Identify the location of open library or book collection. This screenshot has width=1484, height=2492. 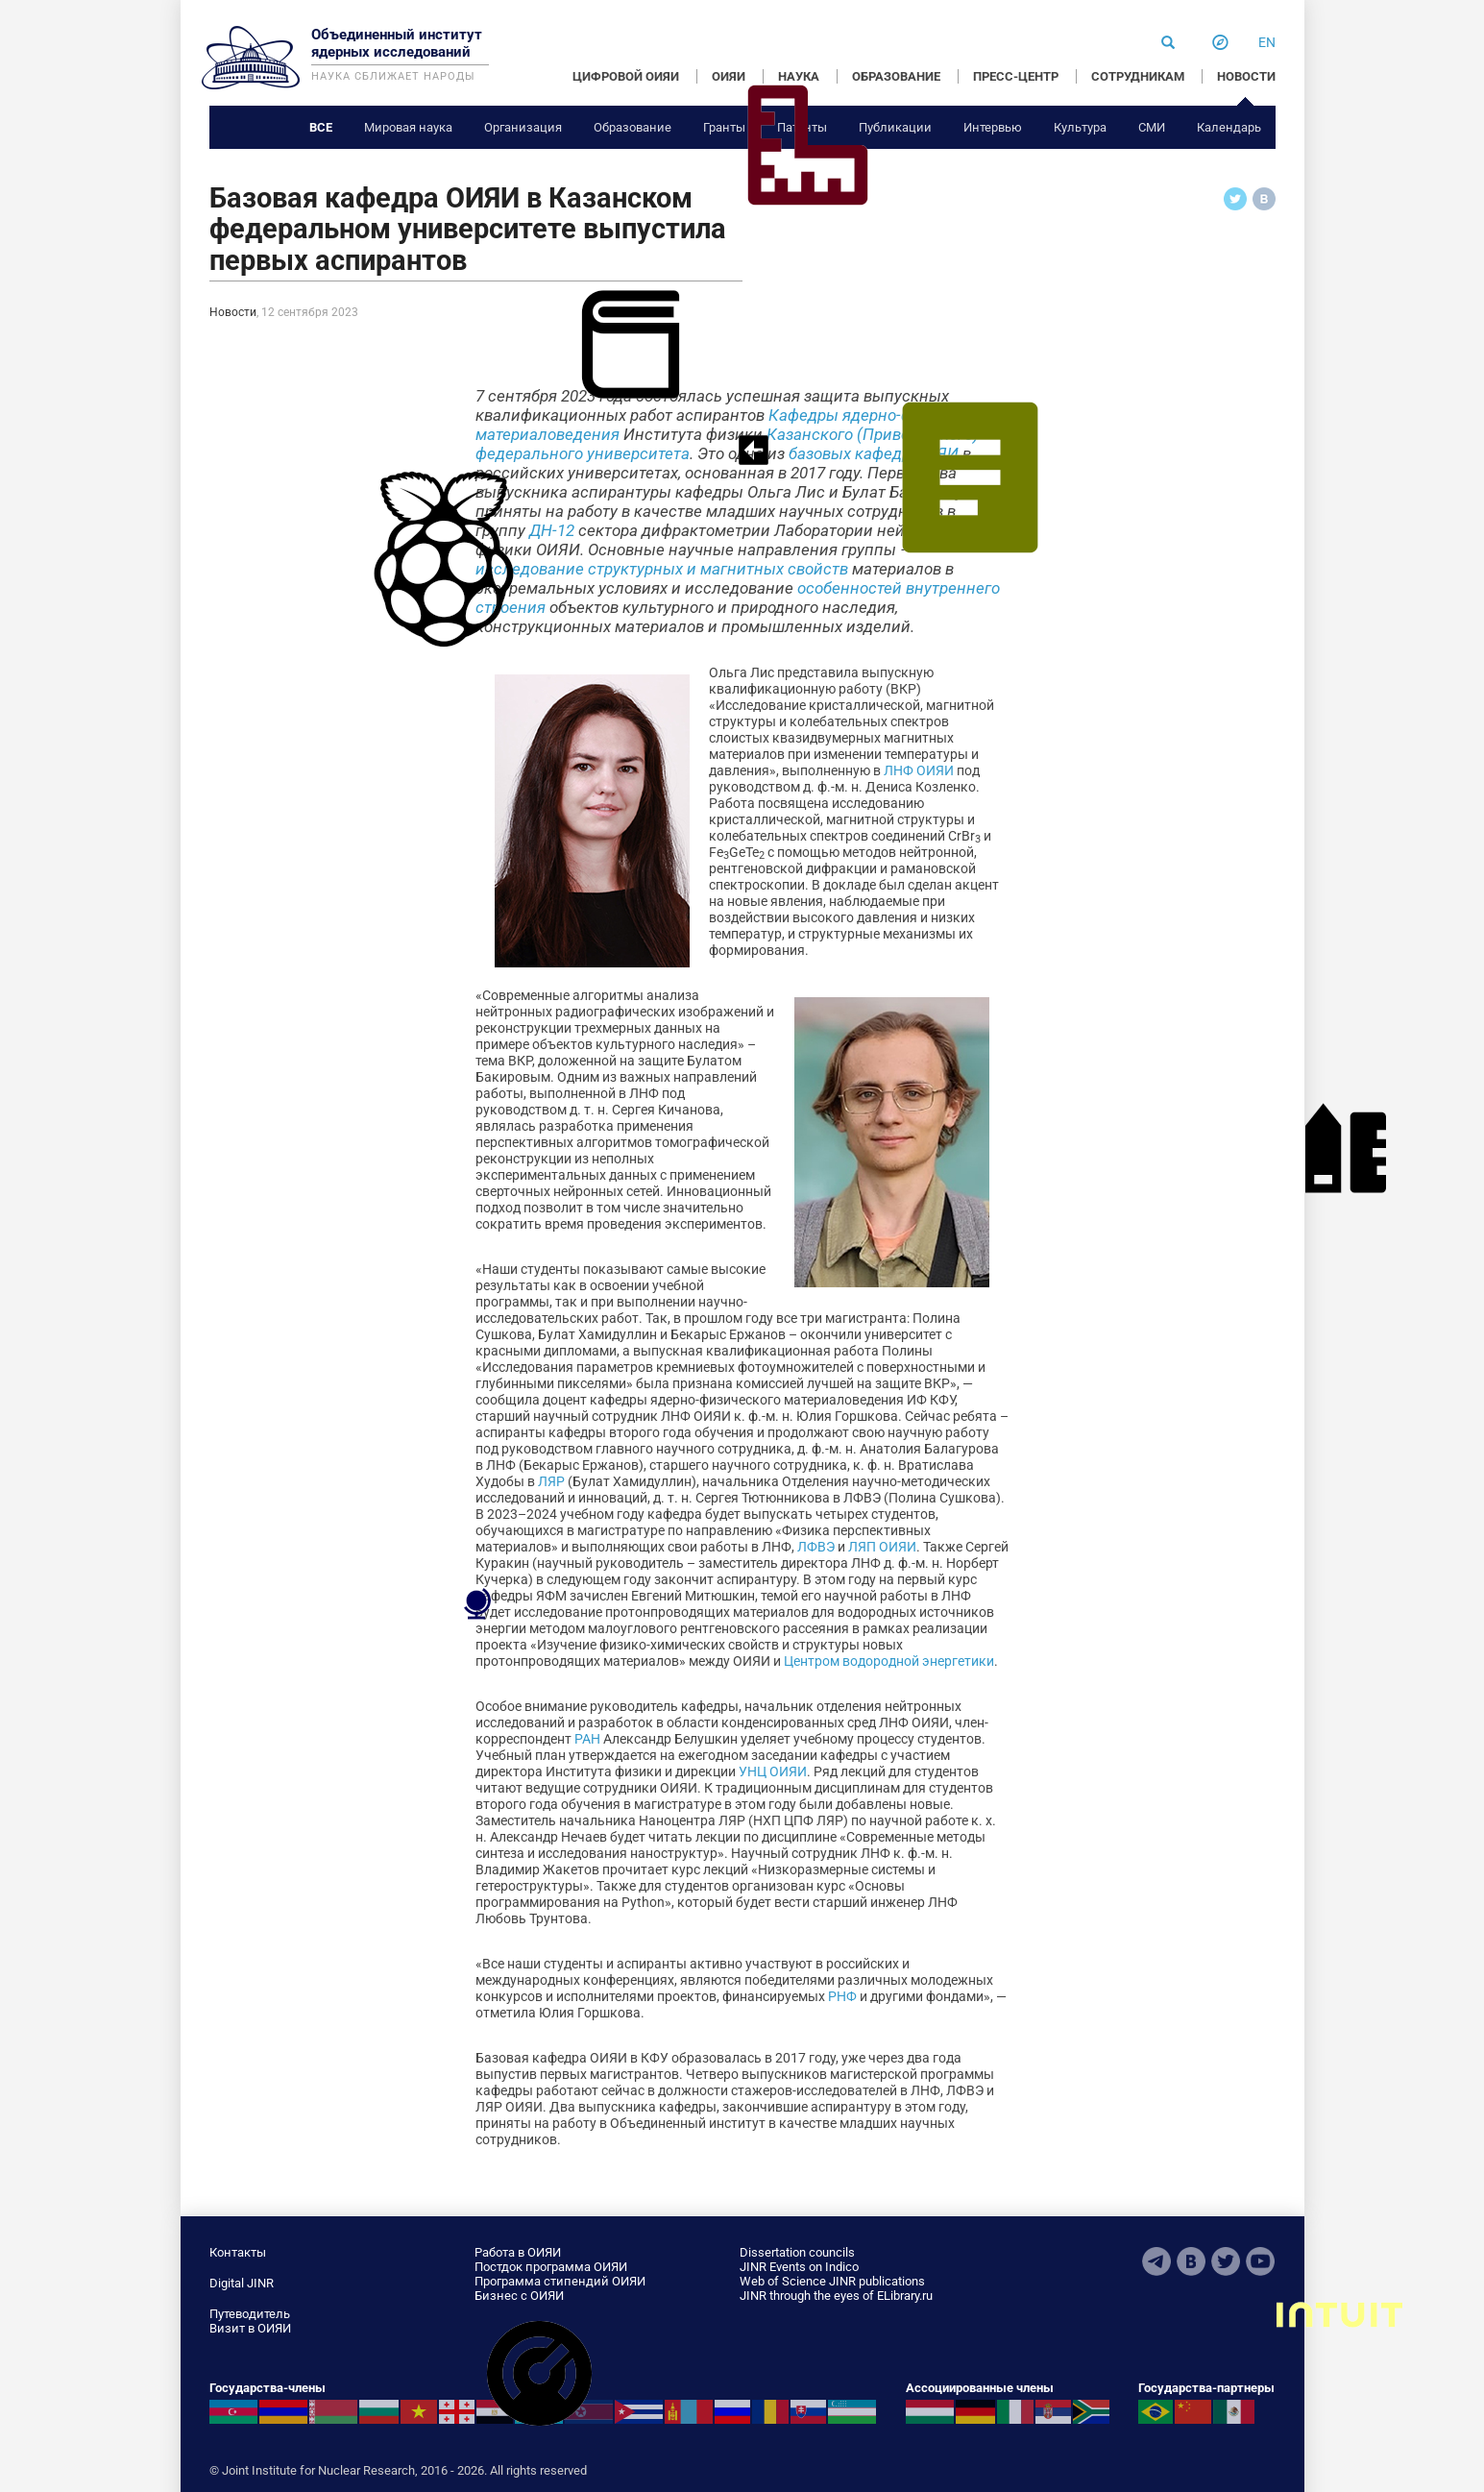
(630, 344).